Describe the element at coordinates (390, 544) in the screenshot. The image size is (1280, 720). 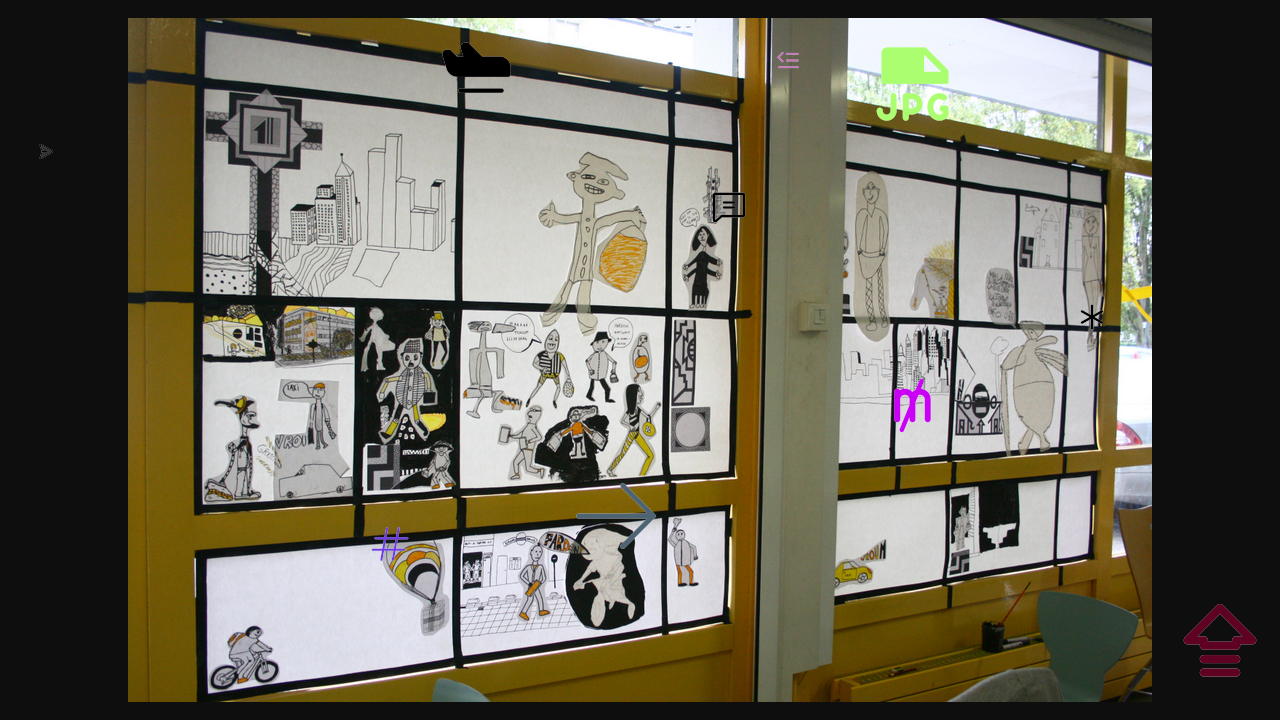
I see `view or browse hashtags` at that location.